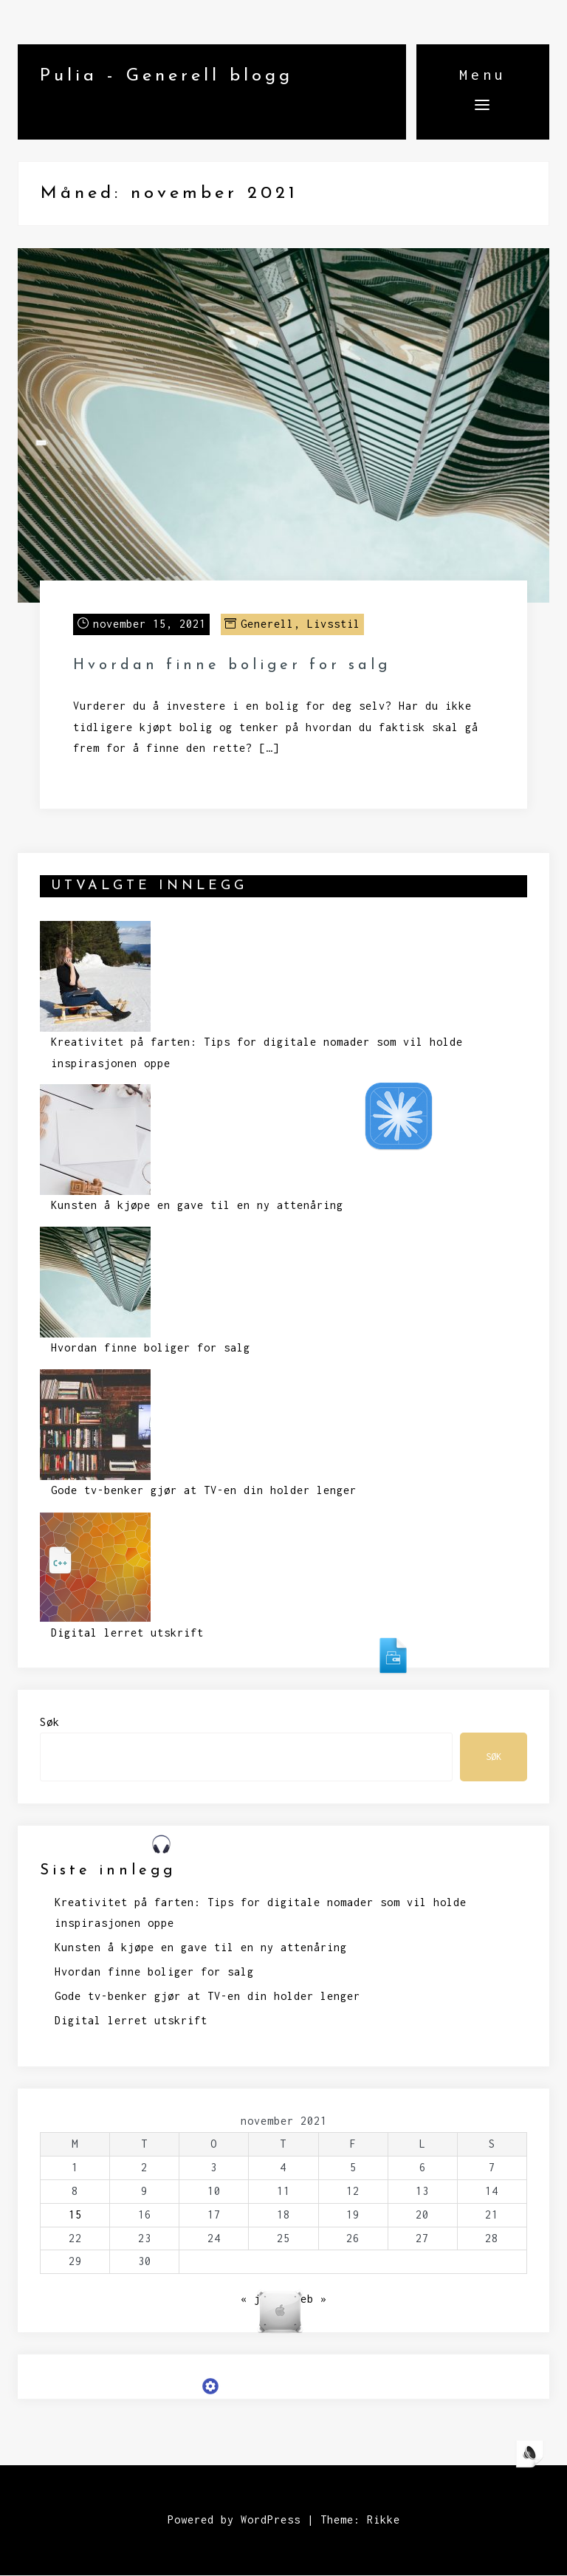  What do you see at coordinates (399, 1116) in the screenshot?
I see `open the Claude Nest application` at bounding box center [399, 1116].